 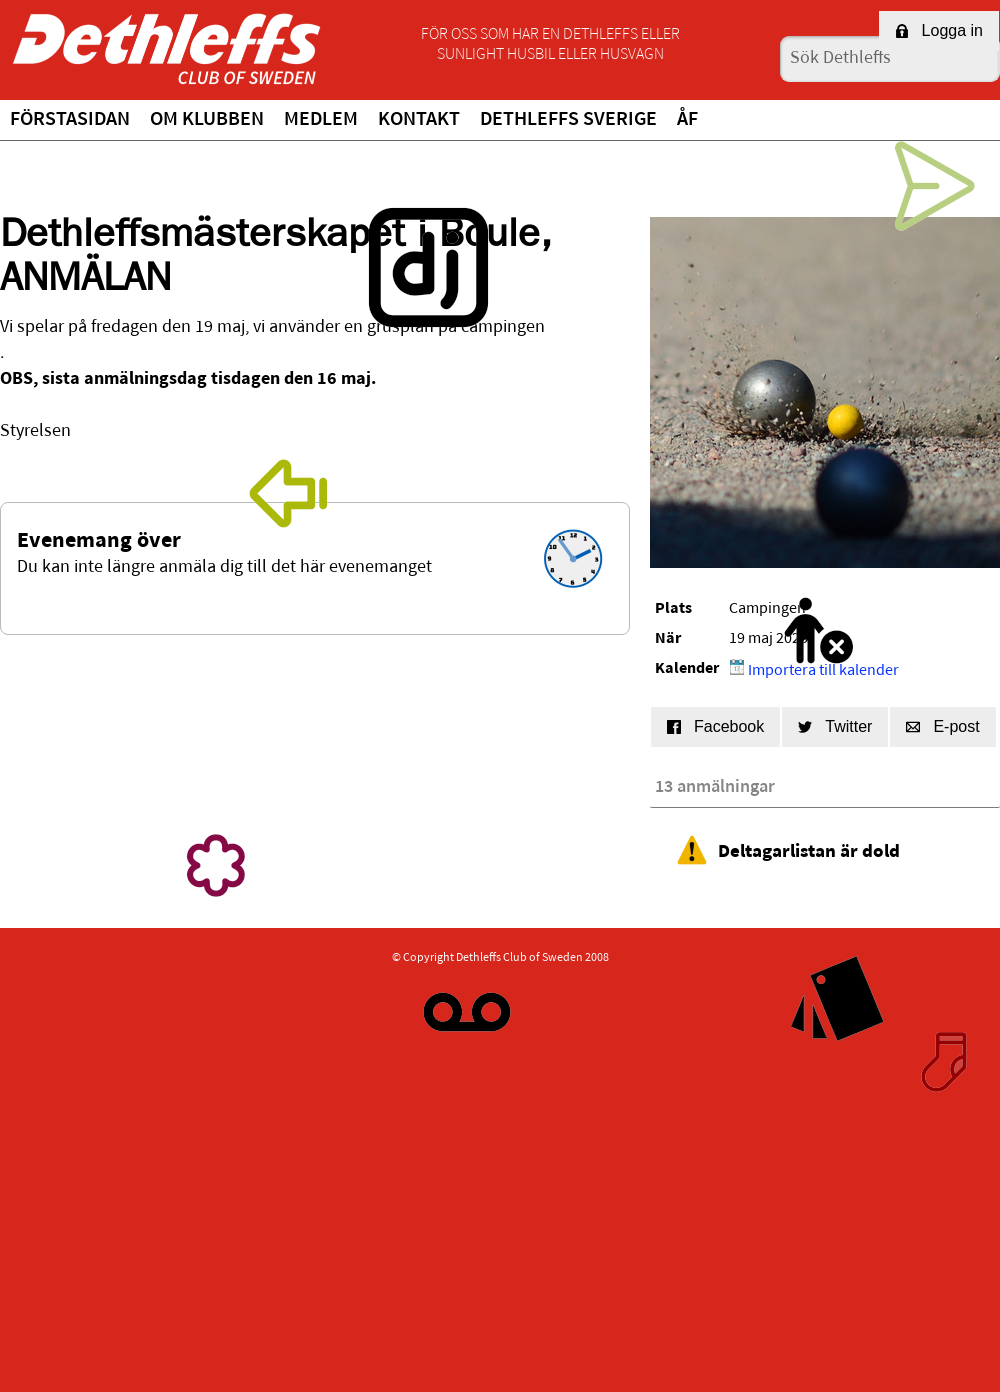 What do you see at coordinates (930, 186) in the screenshot?
I see `send a message` at bounding box center [930, 186].